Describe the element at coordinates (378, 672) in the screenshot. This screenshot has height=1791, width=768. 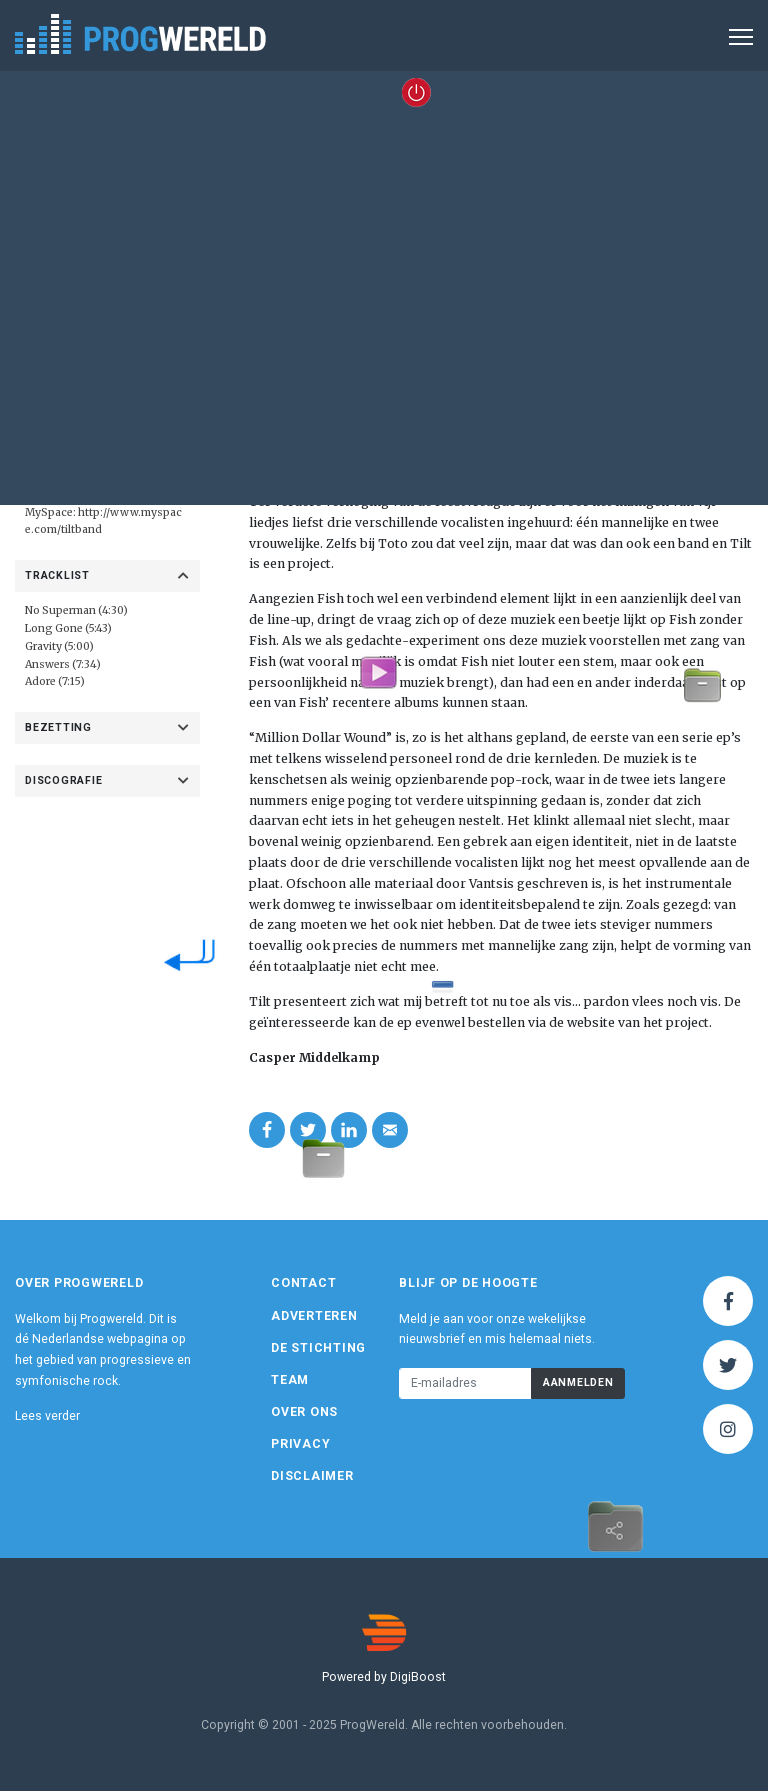
I see `open multimedia or media player app` at that location.